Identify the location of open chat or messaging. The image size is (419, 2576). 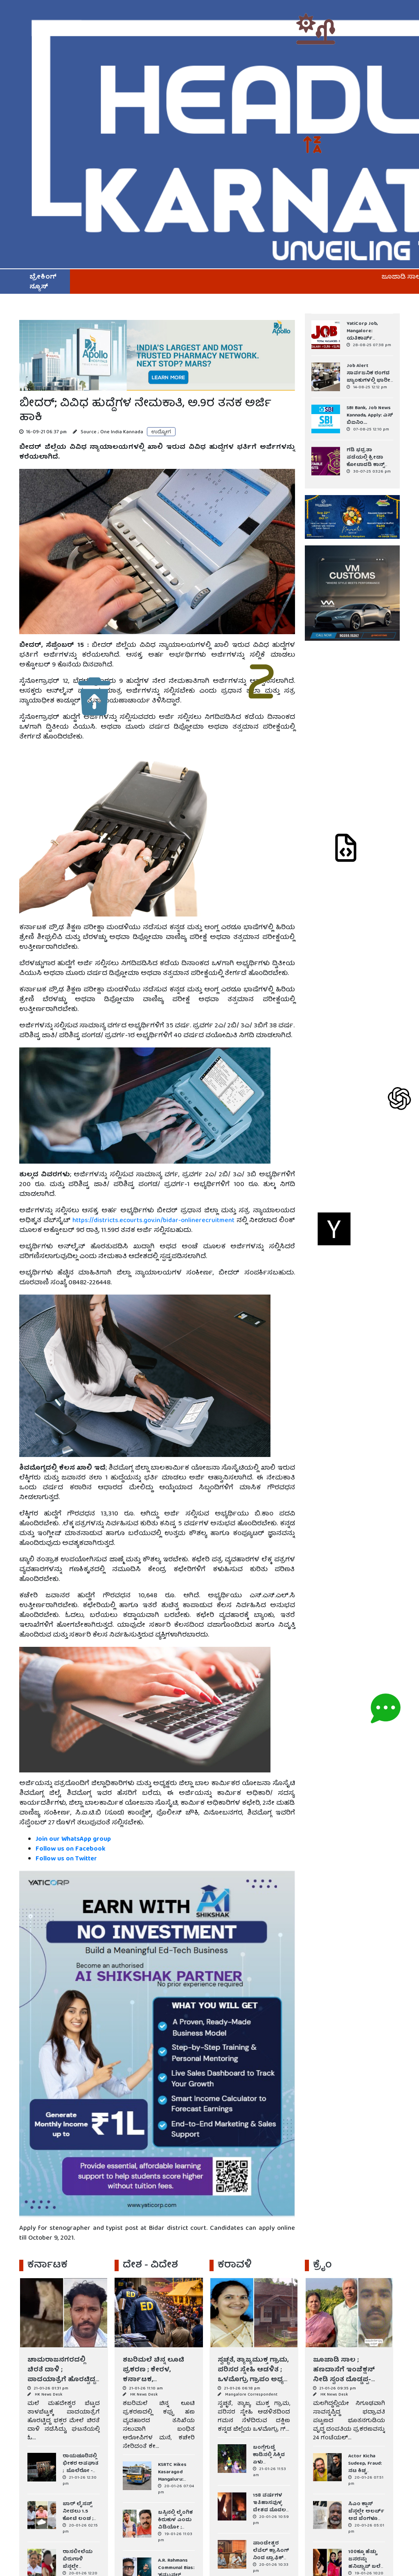
(385, 1708).